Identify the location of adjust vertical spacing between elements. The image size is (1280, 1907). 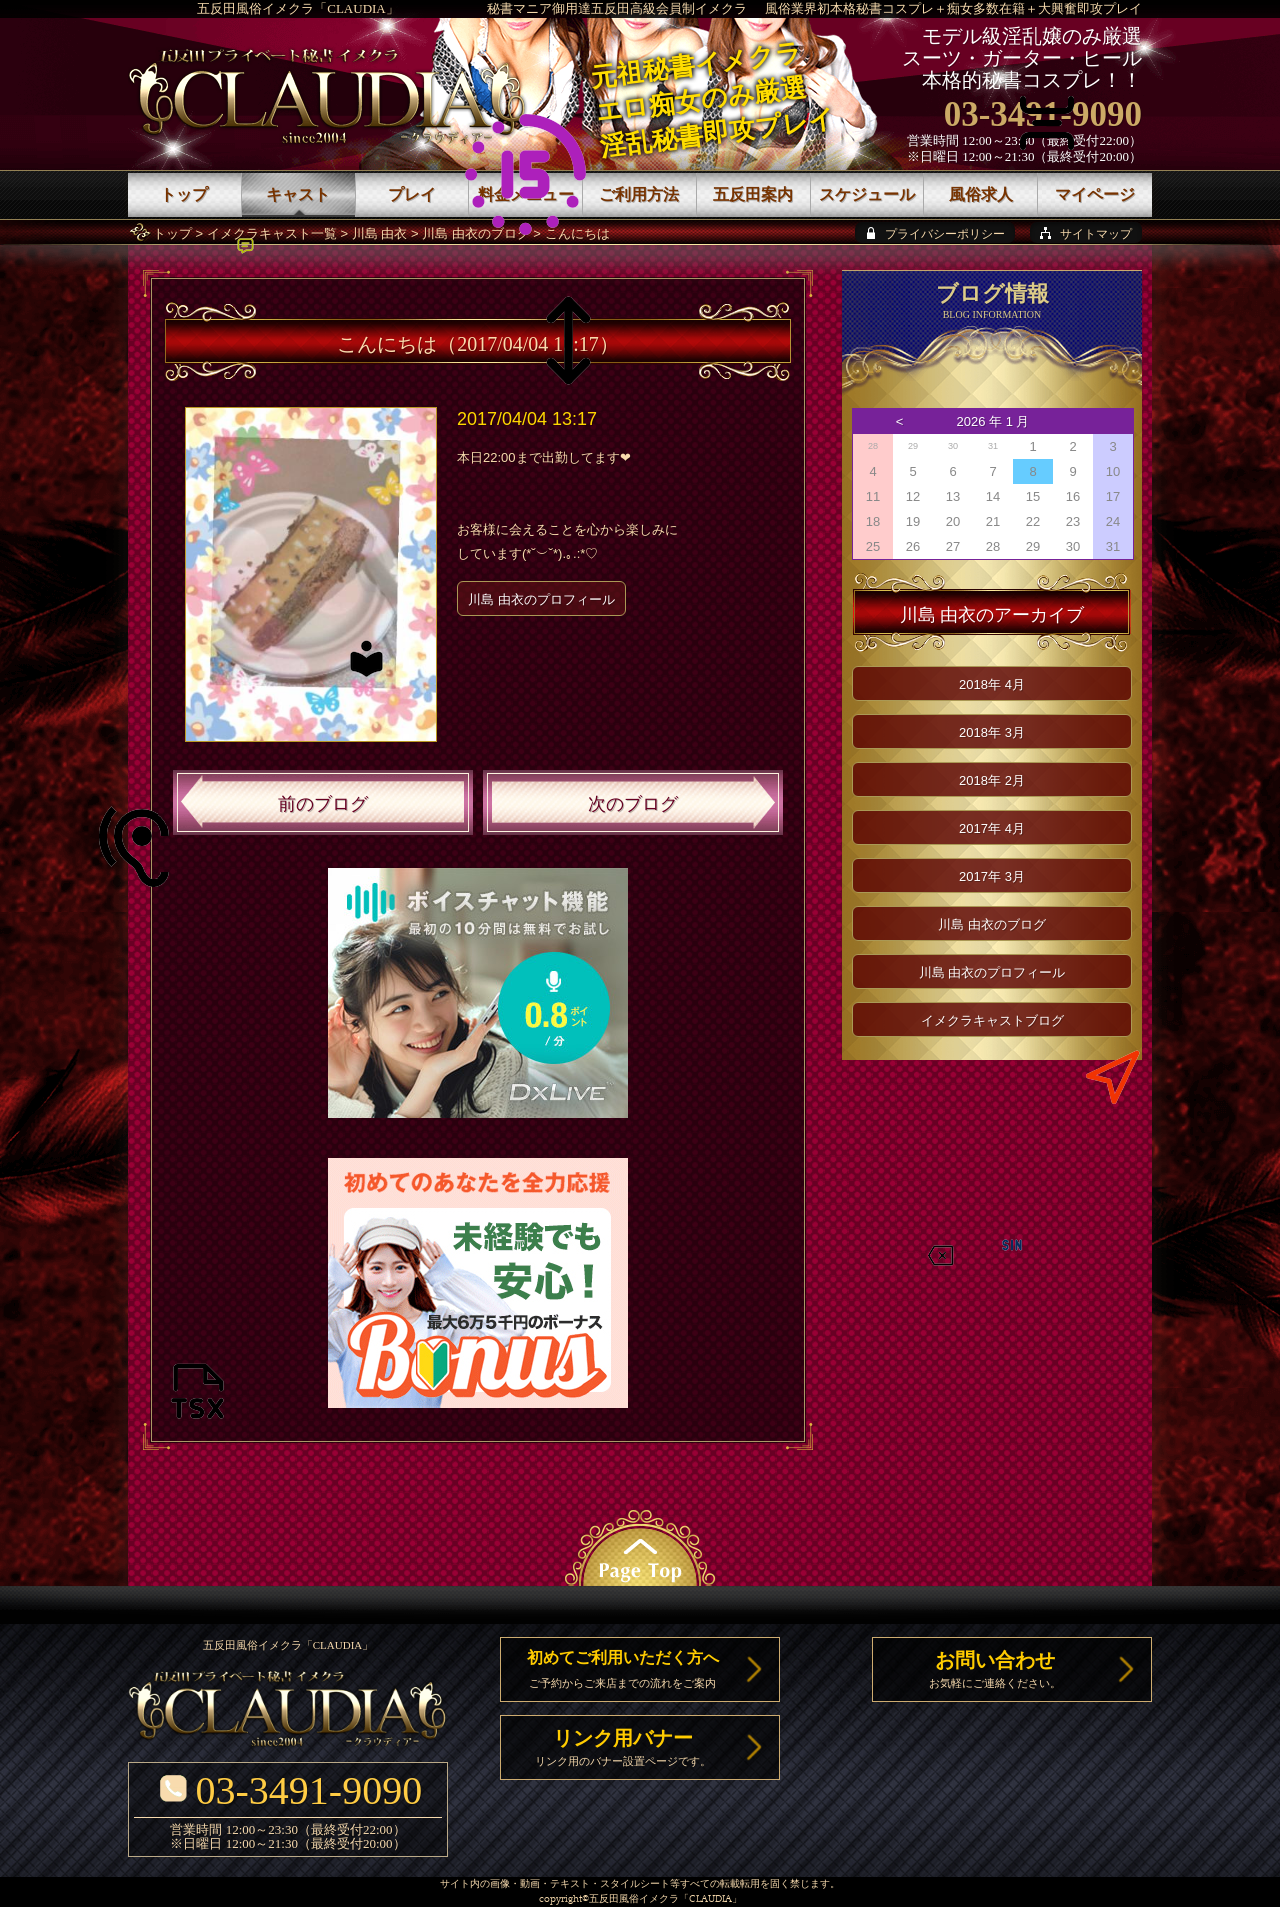
(1047, 123).